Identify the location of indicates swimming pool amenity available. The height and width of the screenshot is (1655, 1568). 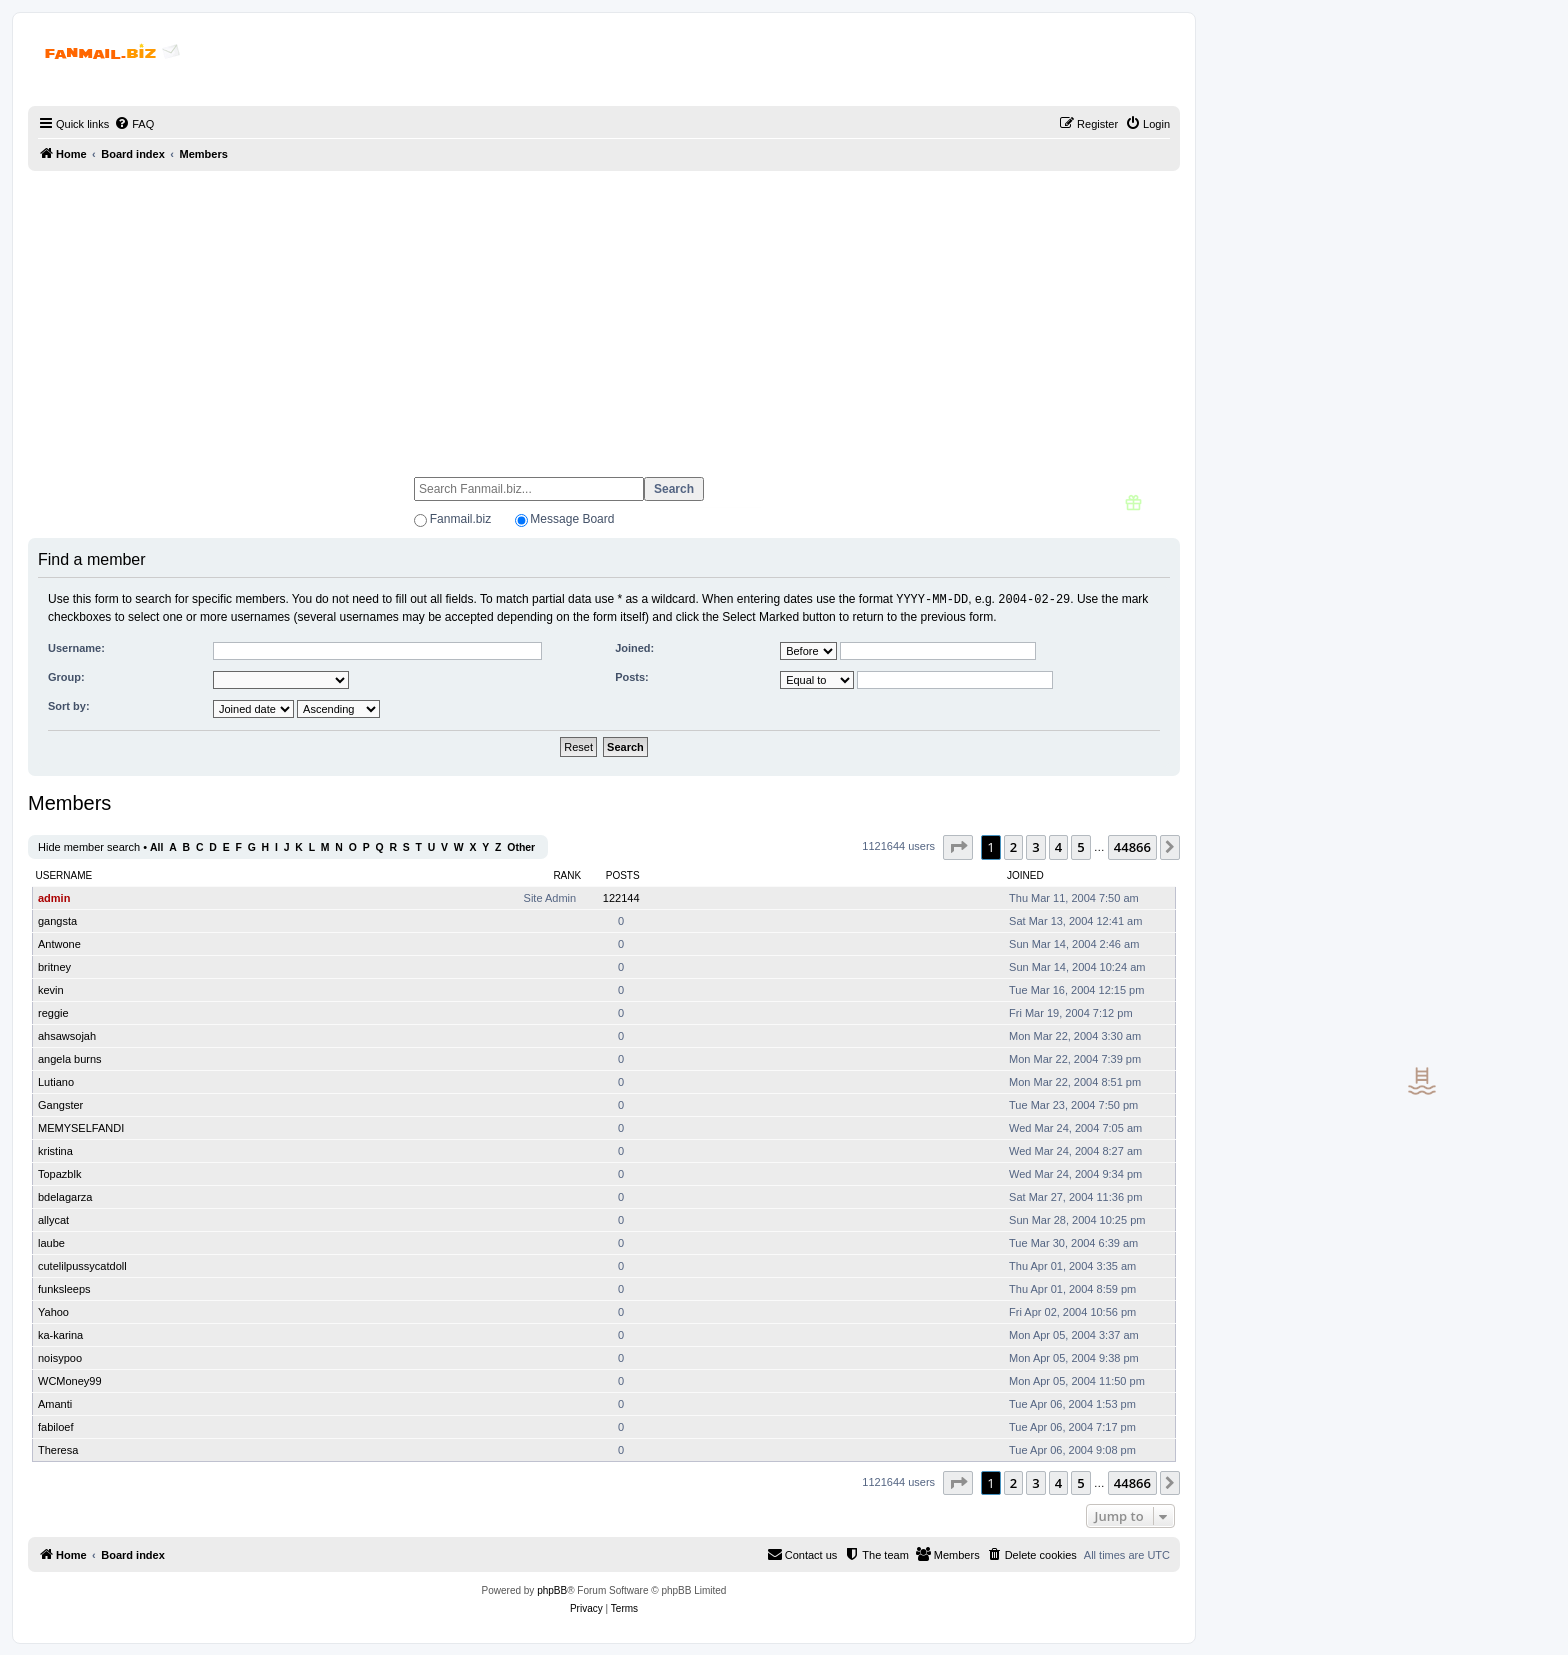
(1422, 1081).